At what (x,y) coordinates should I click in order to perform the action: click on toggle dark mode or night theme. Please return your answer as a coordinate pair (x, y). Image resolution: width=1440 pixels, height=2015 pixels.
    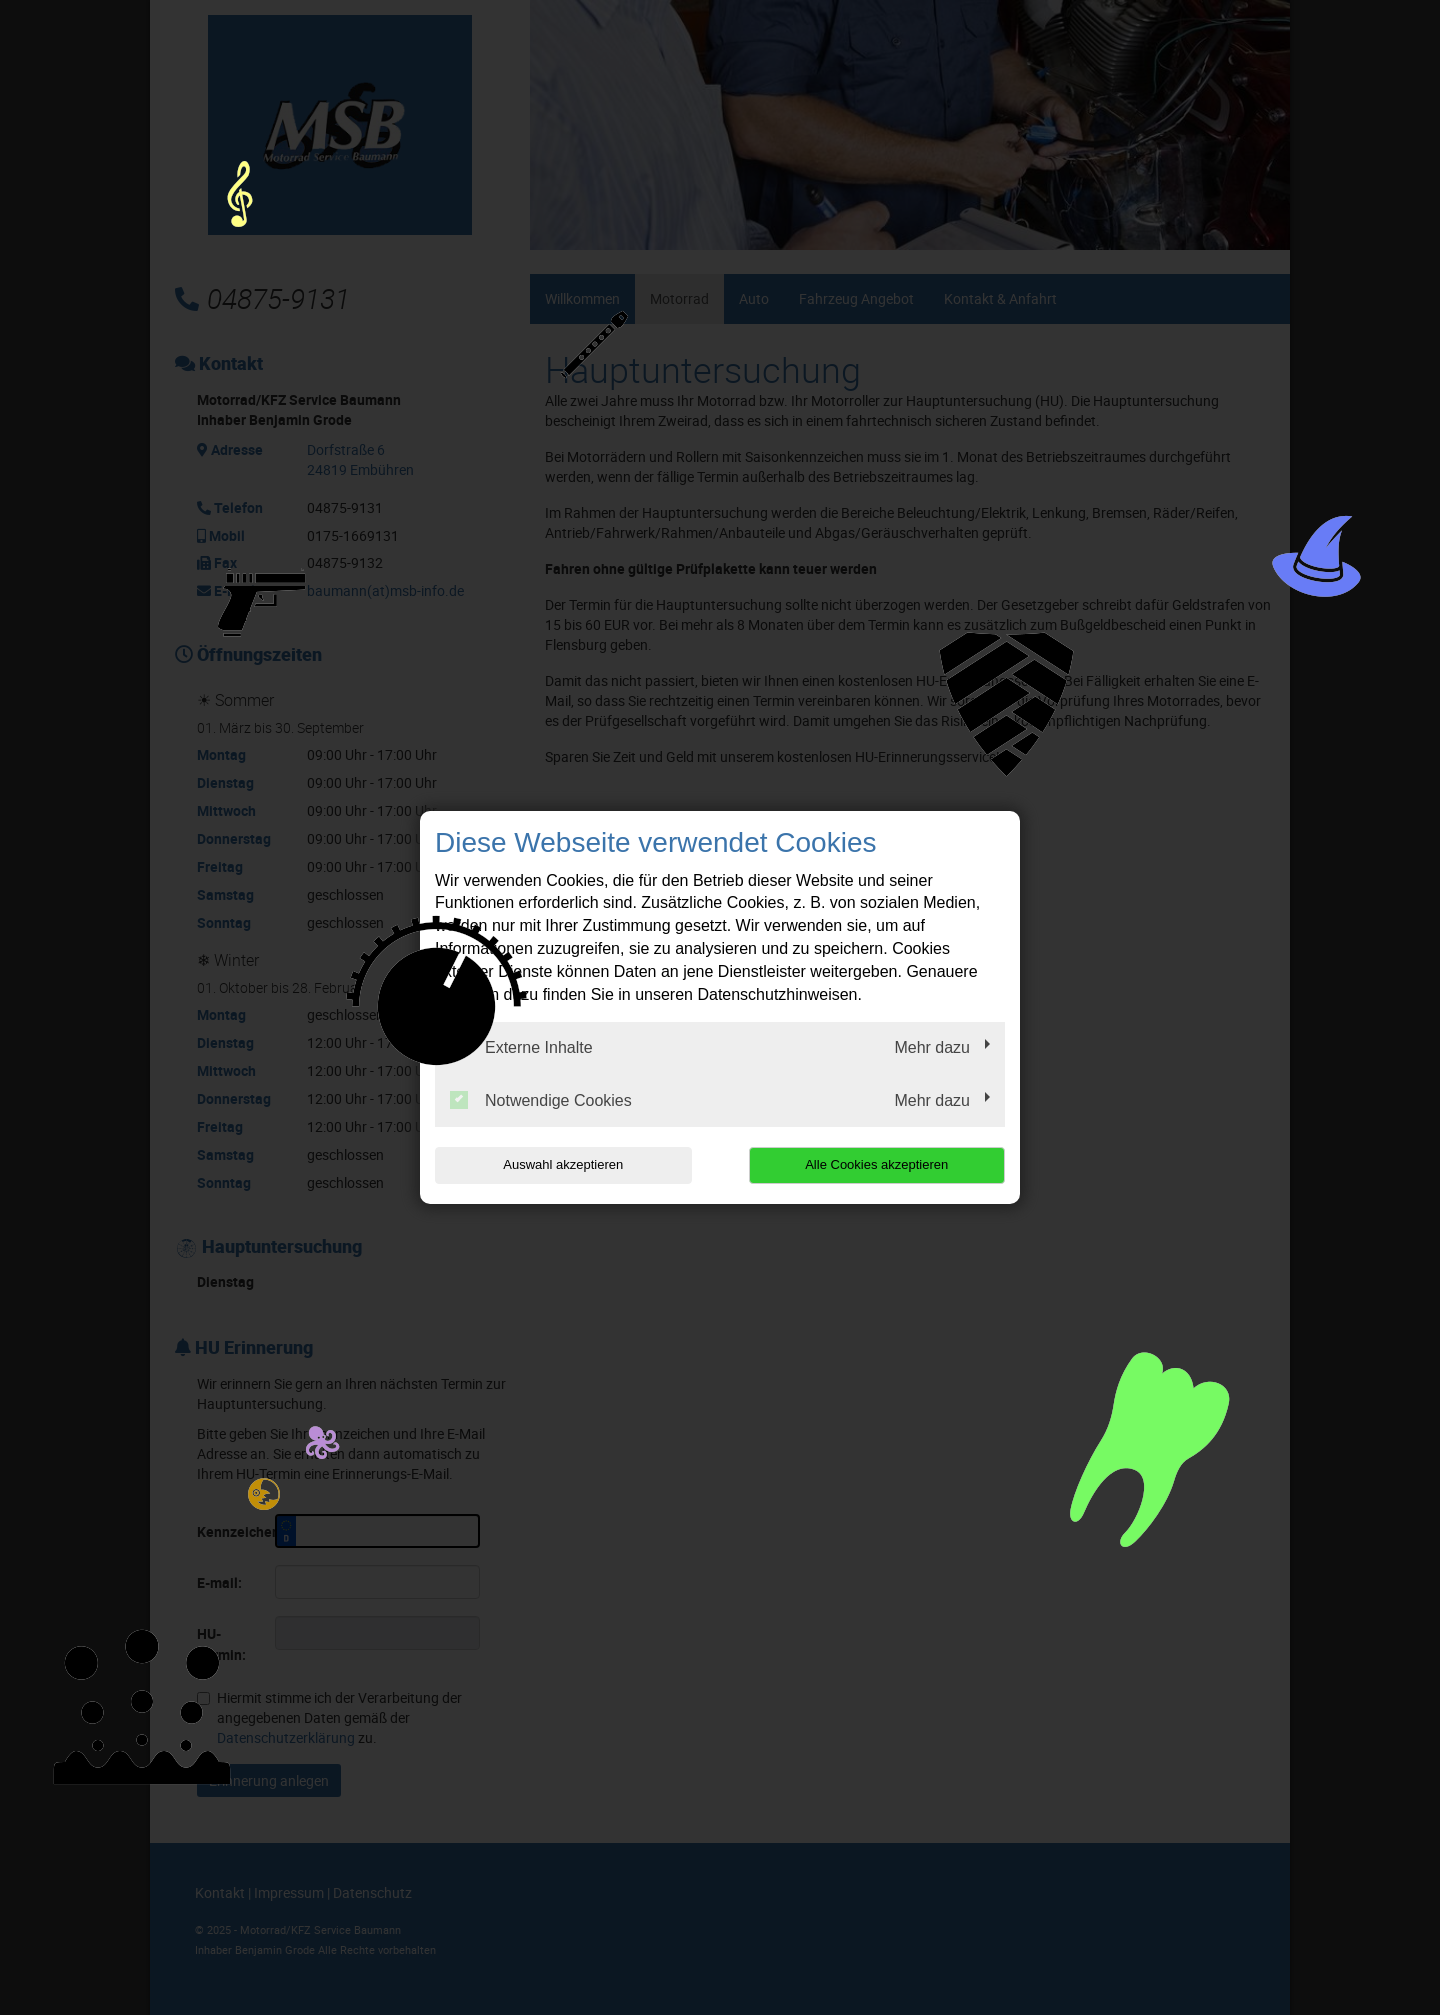
    Looking at the image, I should click on (264, 1494).